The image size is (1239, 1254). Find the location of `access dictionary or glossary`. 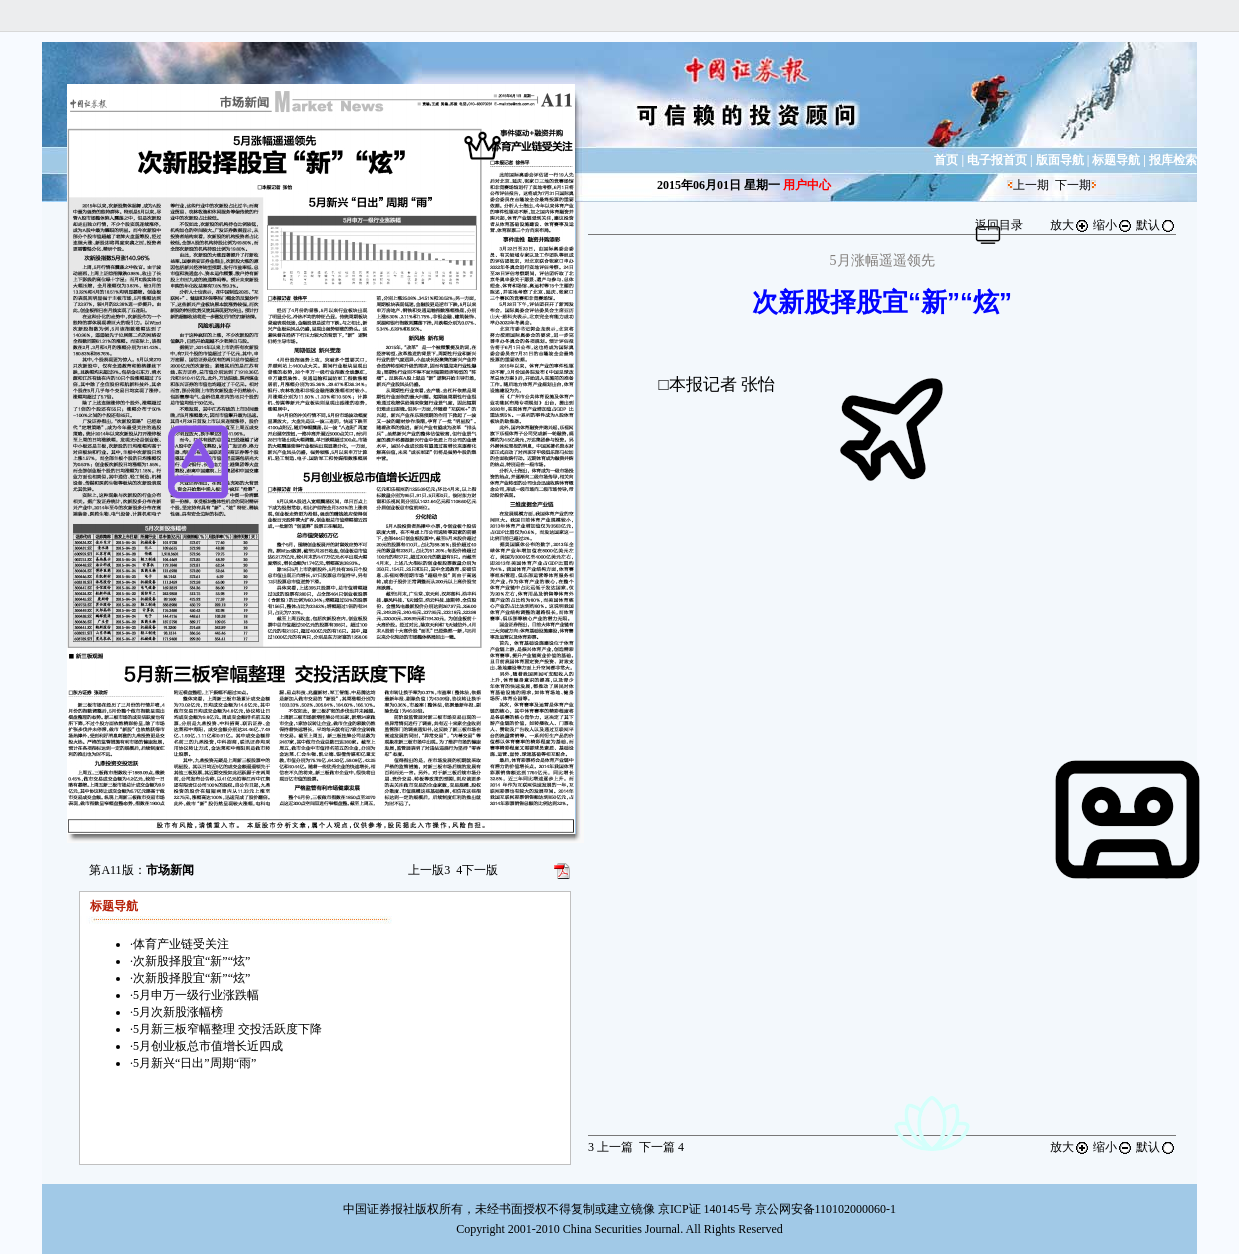

access dictionary or glossary is located at coordinates (198, 462).